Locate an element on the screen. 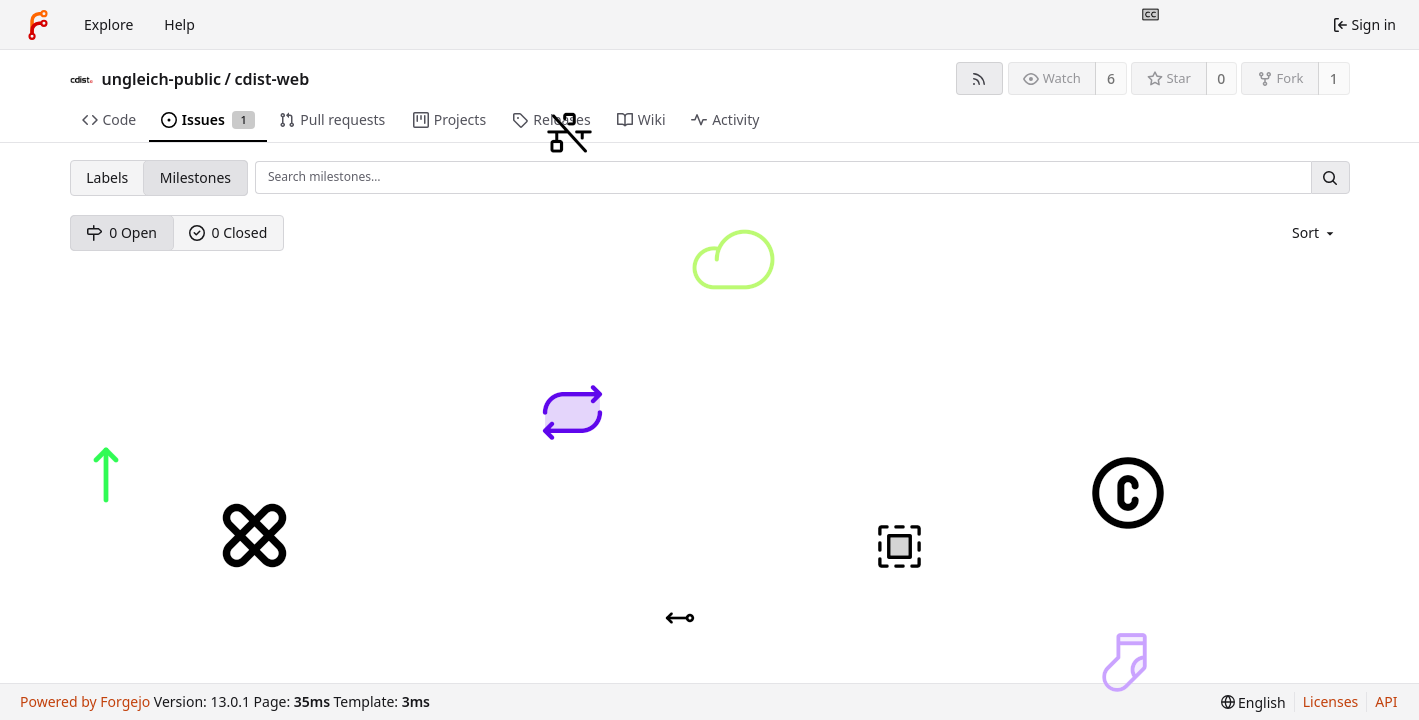  network connection unavailable is located at coordinates (569, 133).